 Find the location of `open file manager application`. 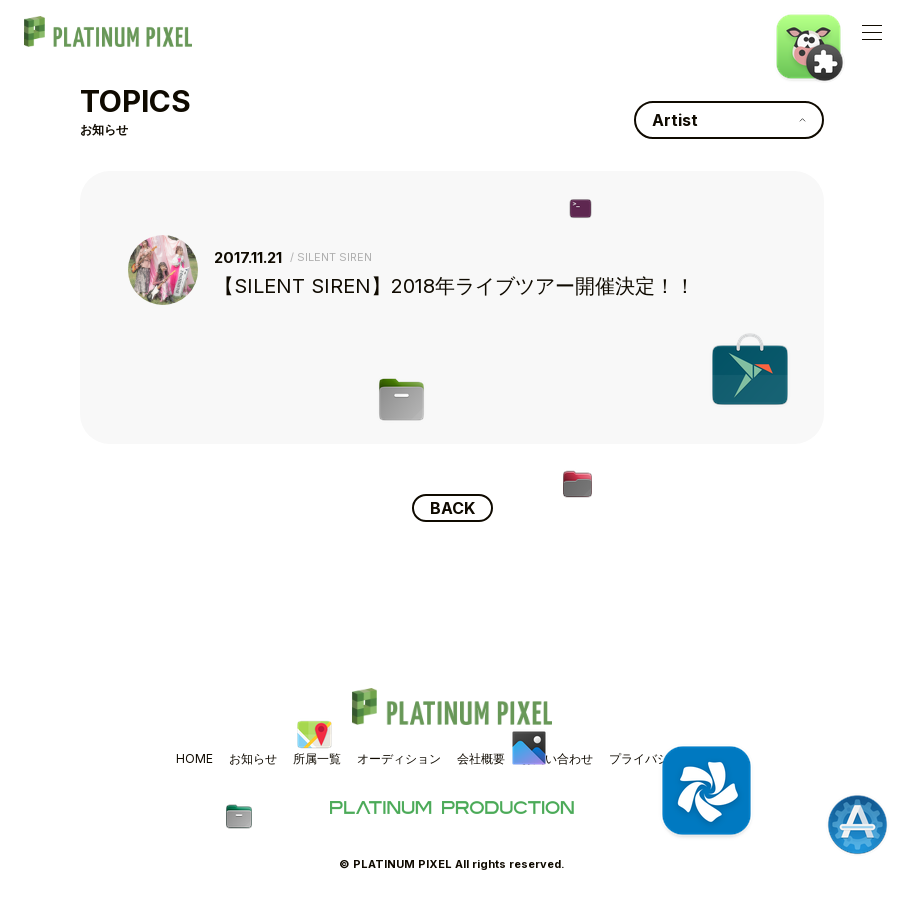

open file manager application is located at coordinates (401, 399).